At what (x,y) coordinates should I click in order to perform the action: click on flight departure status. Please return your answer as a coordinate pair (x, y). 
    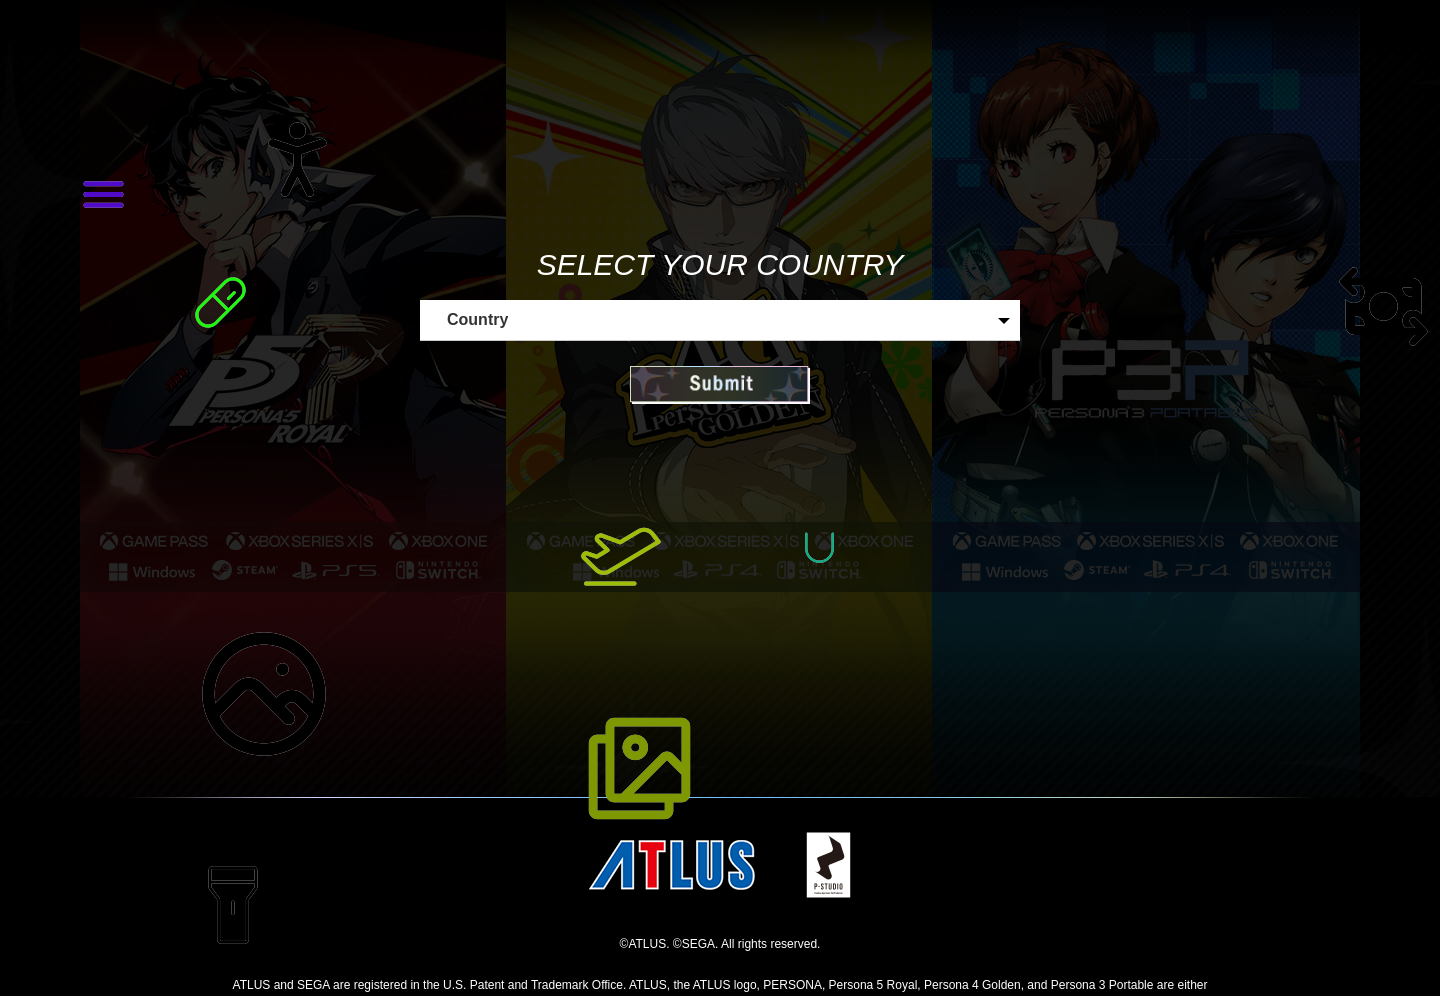
    Looking at the image, I should click on (621, 554).